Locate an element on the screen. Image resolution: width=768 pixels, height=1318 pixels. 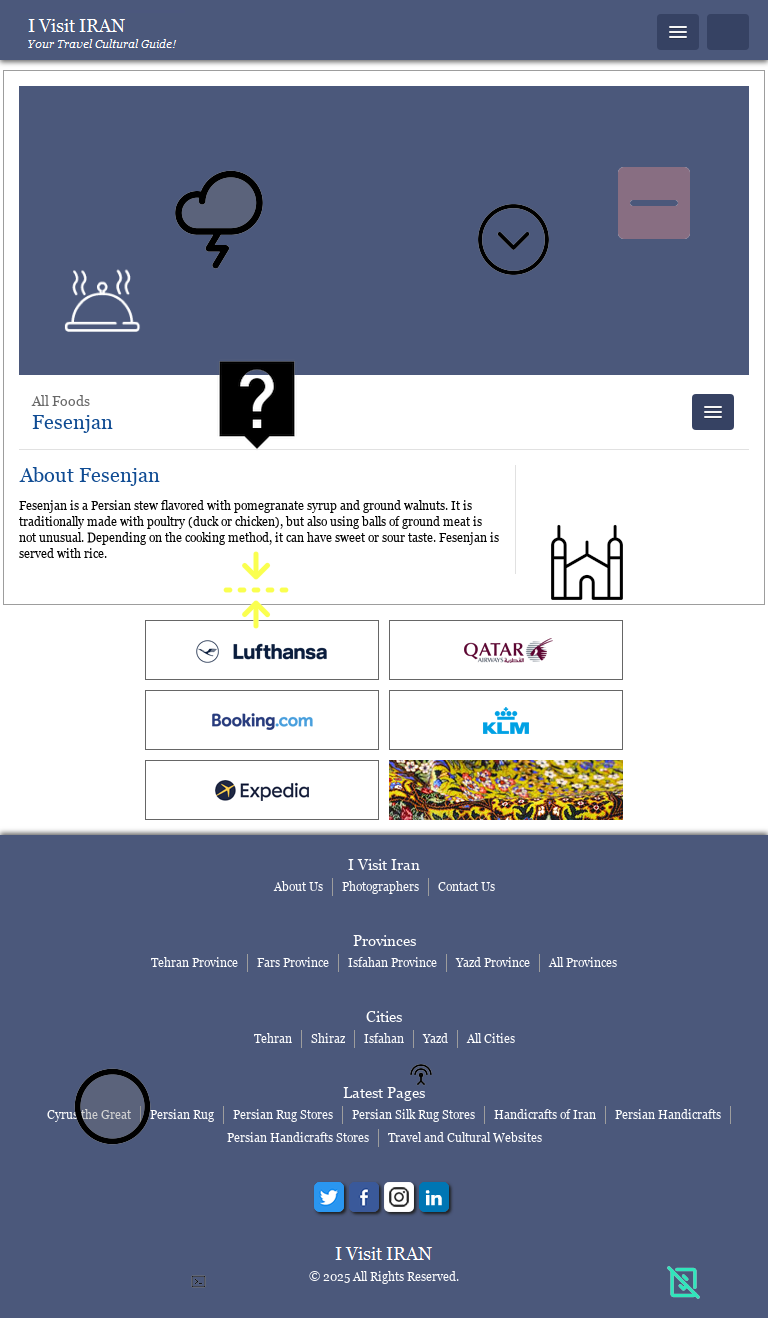
expand to show more content is located at coordinates (513, 239).